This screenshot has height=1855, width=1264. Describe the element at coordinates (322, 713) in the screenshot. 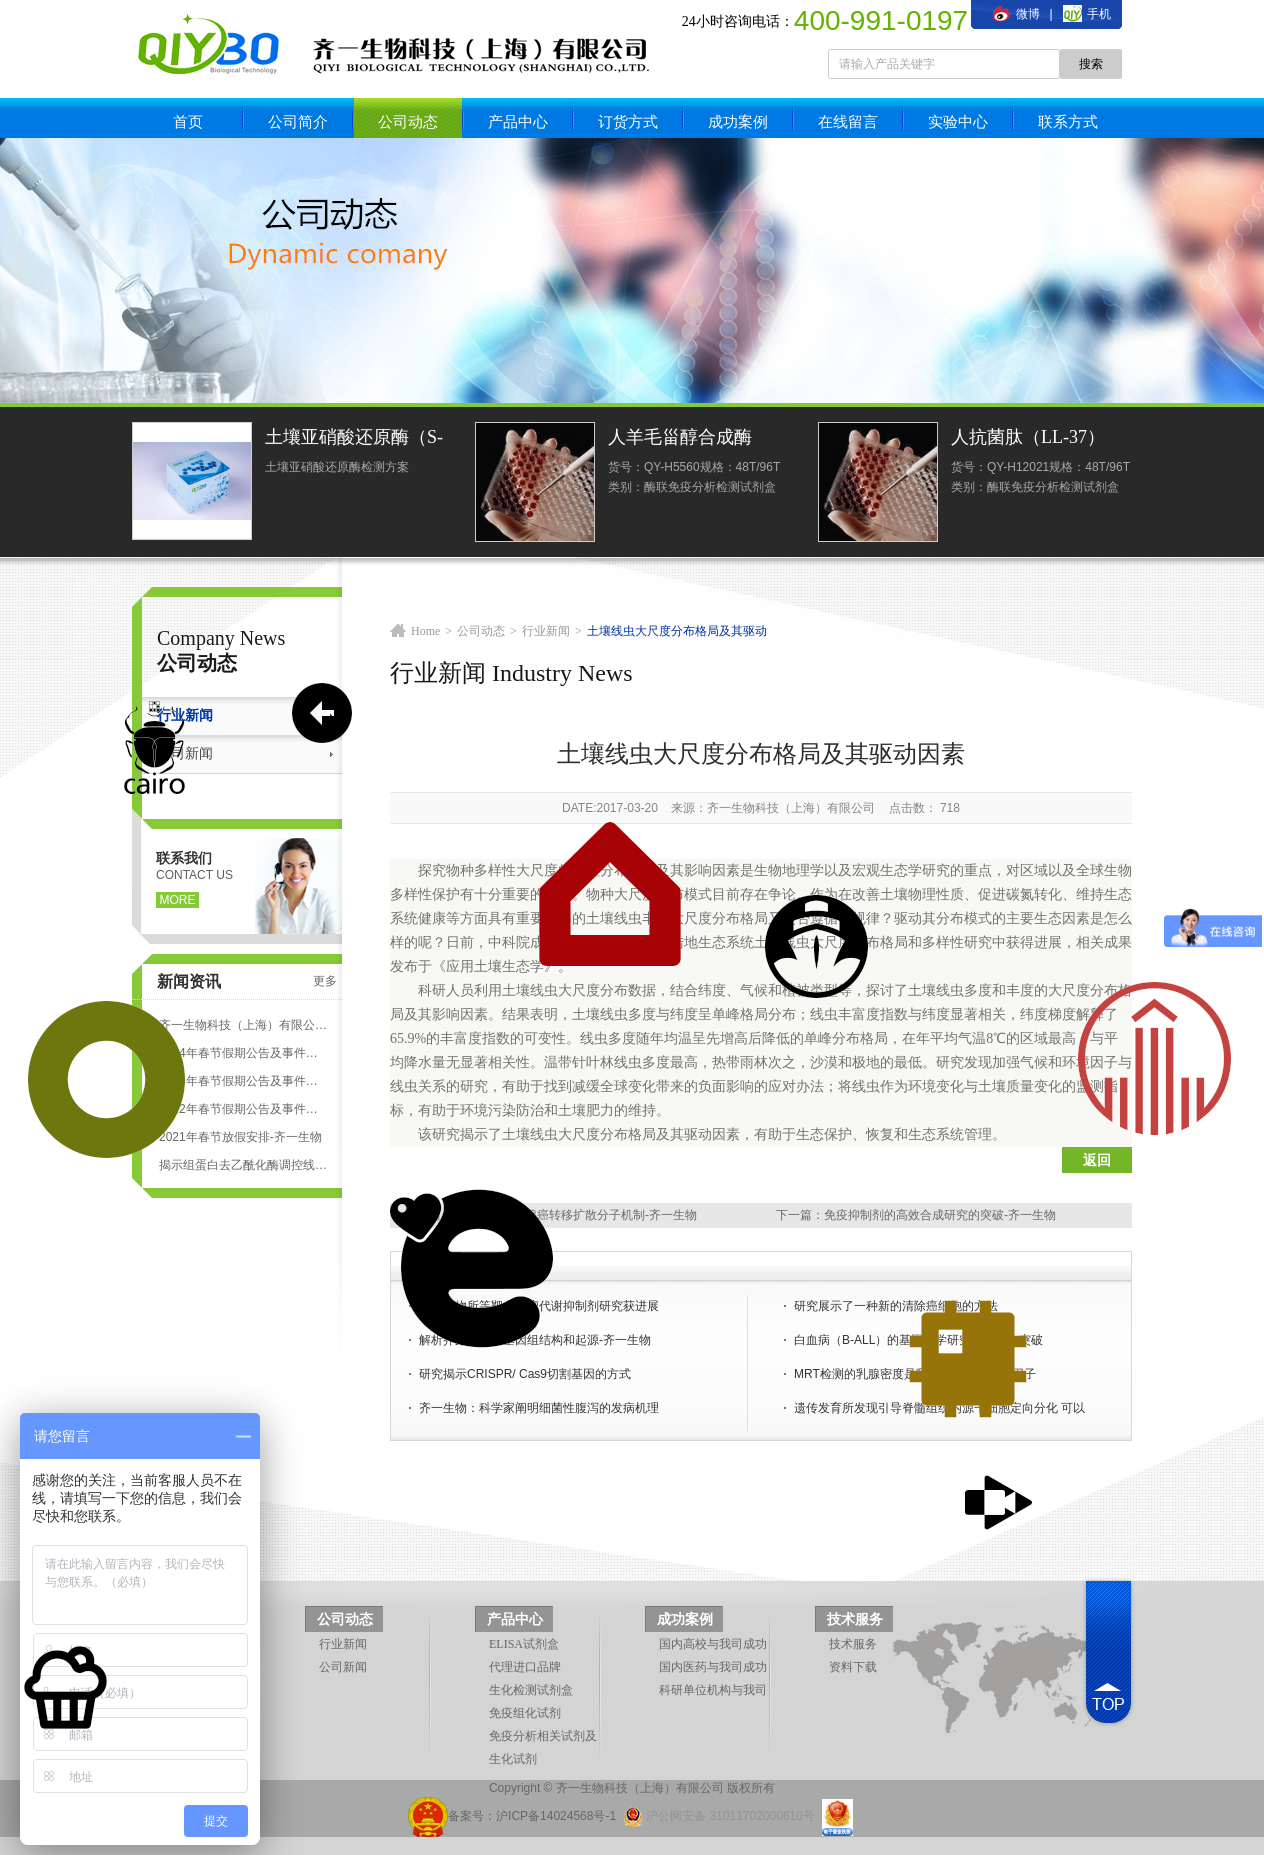

I see `go back to the previous screen` at that location.